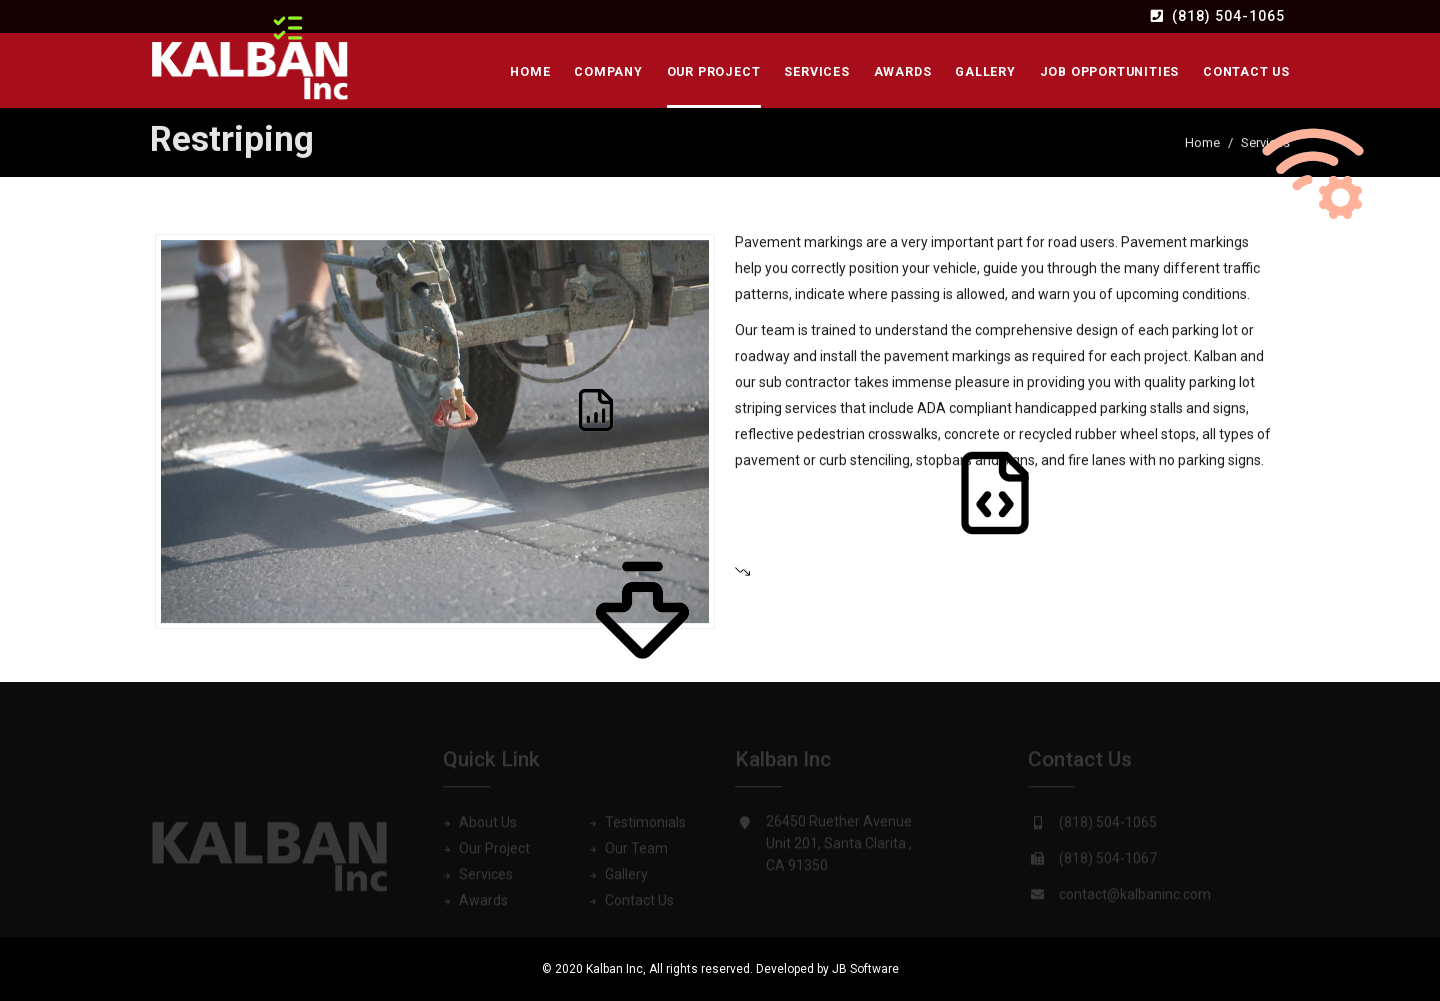 The width and height of the screenshot is (1440, 1001). I want to click on access wifi settings, so click(1313, 170).